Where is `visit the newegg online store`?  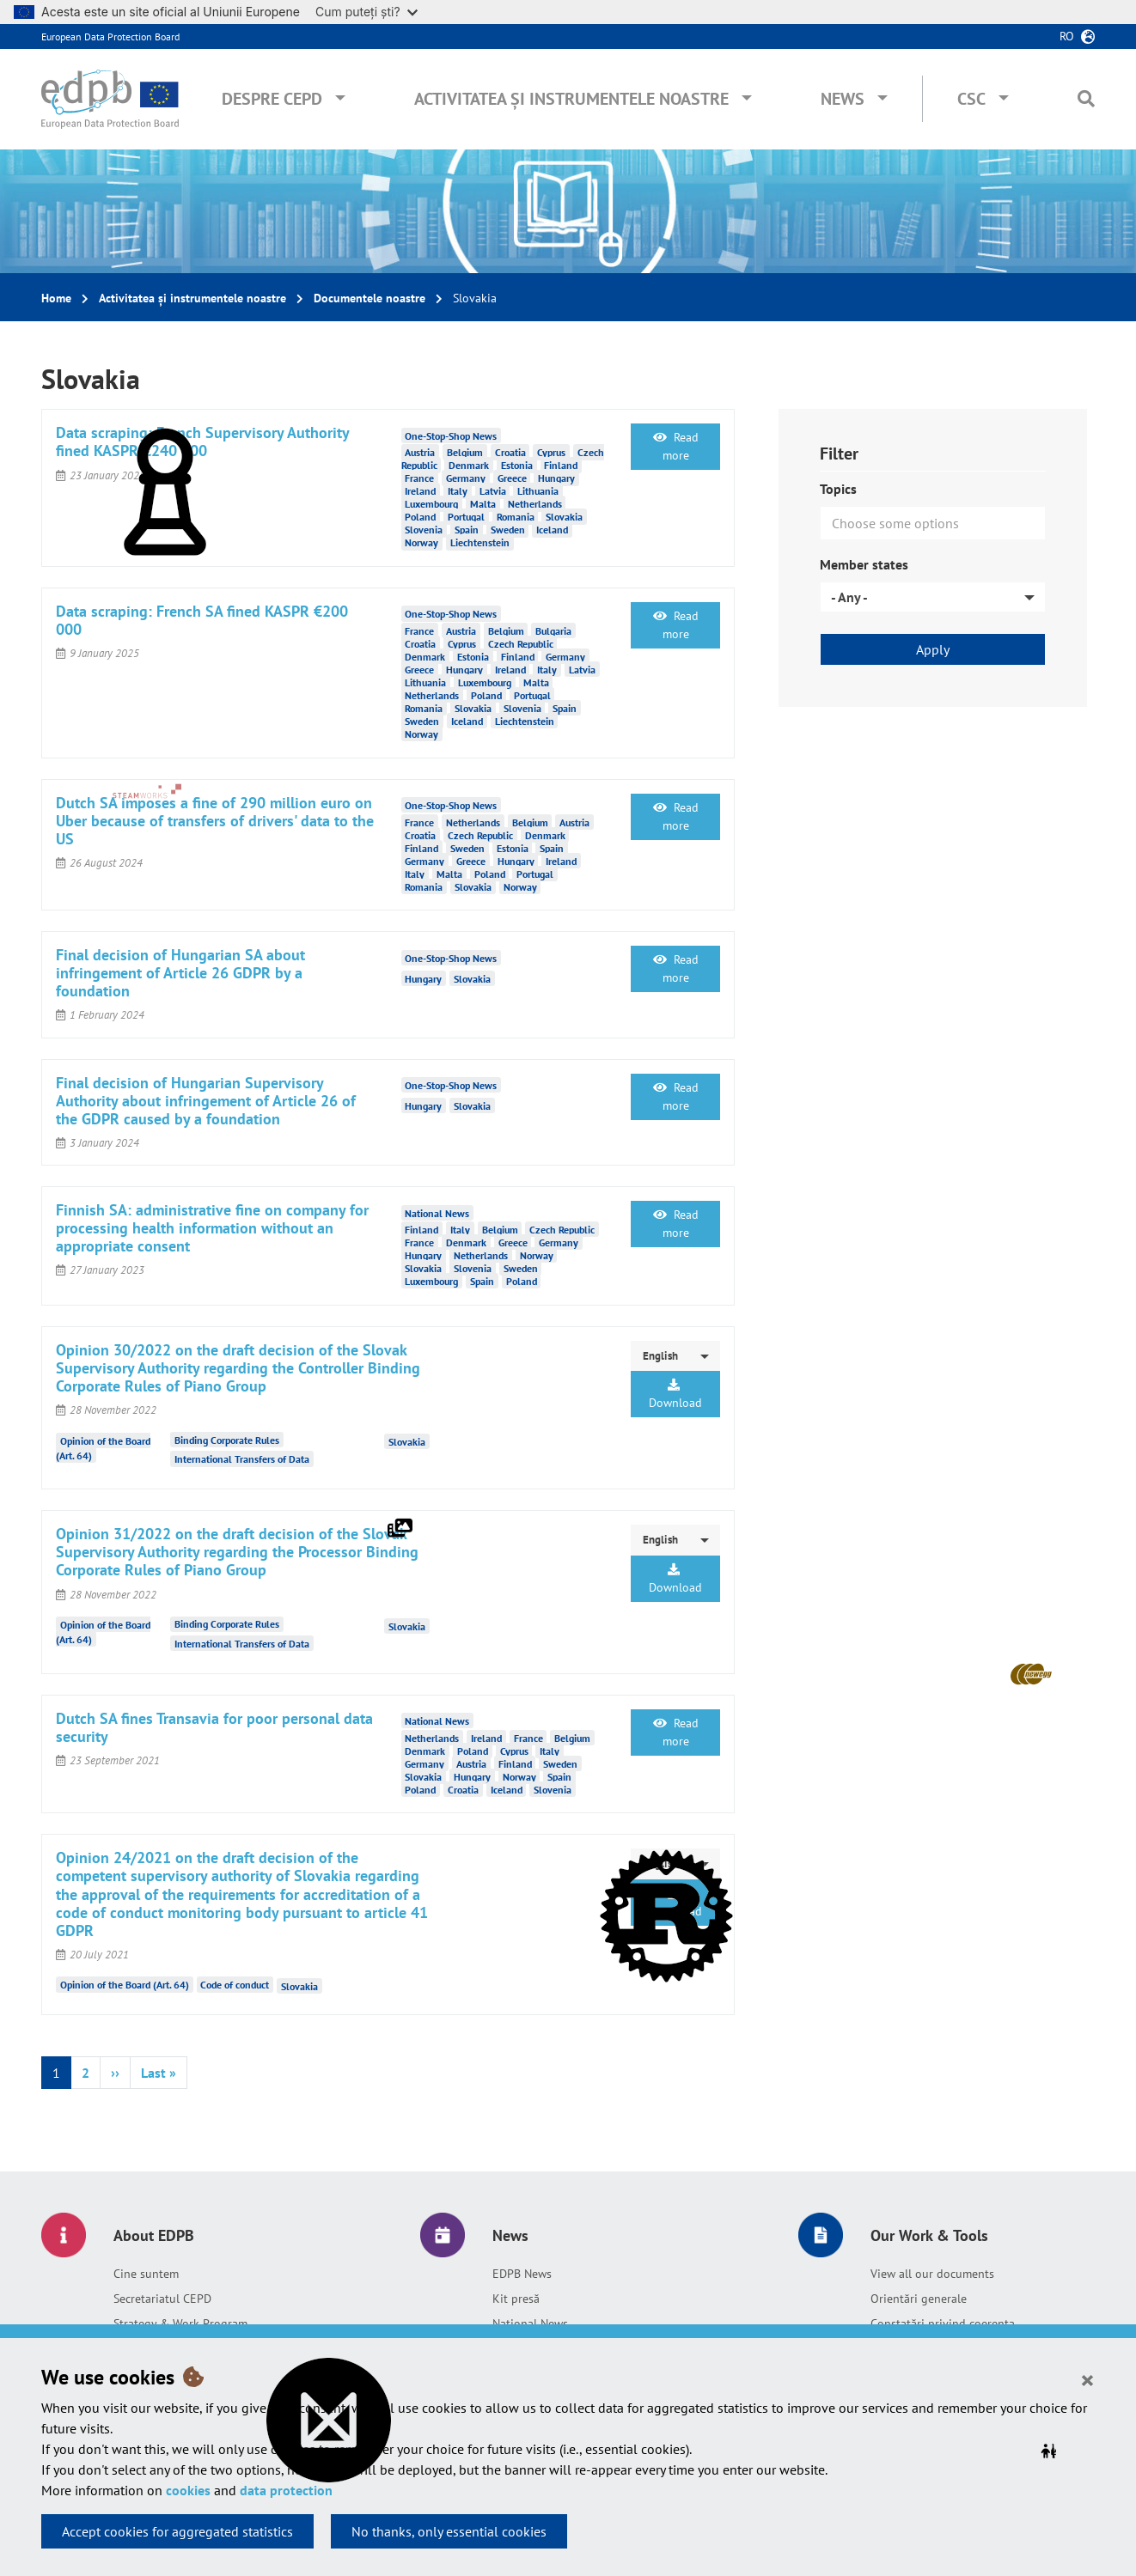
visit the newegg online store is located at coordinates (1031, 1674).